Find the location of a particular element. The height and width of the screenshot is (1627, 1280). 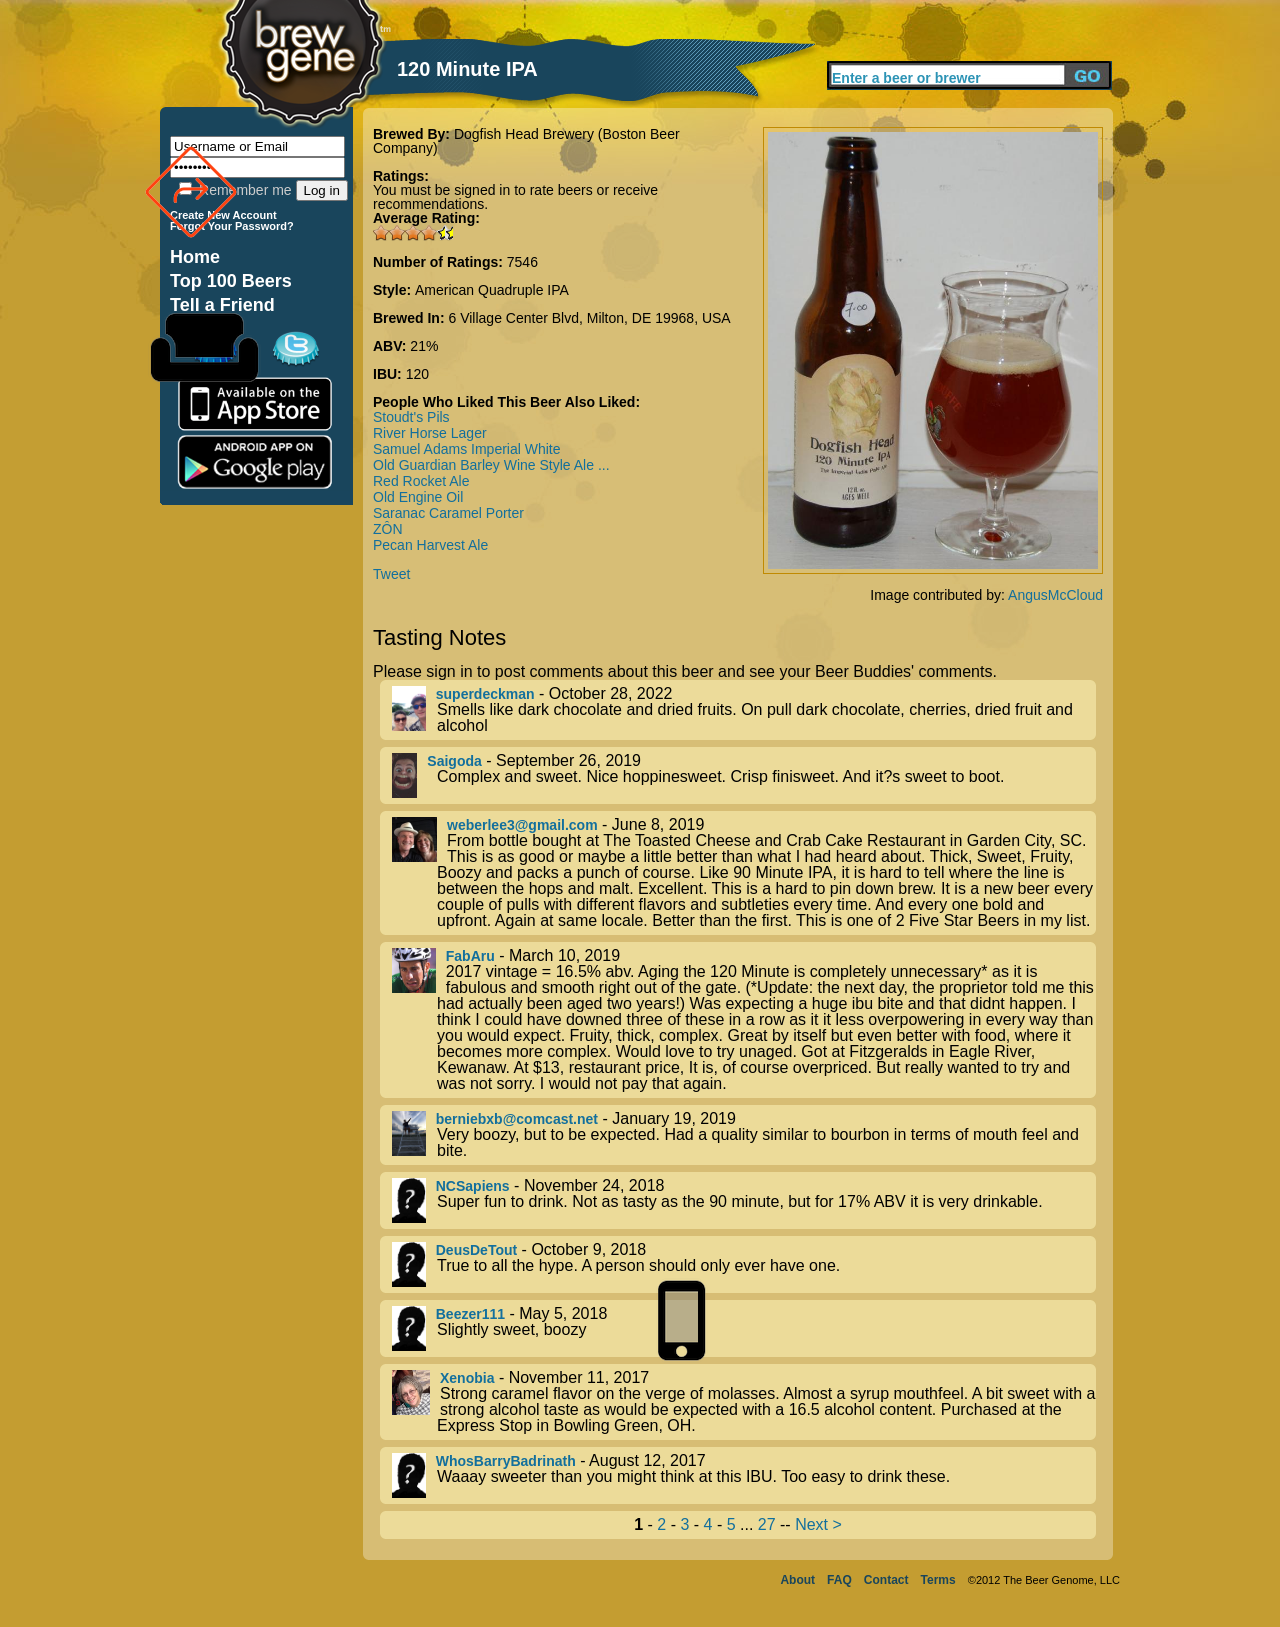

indicates mobile device or smartphone is located at coordinates (683, 1320).